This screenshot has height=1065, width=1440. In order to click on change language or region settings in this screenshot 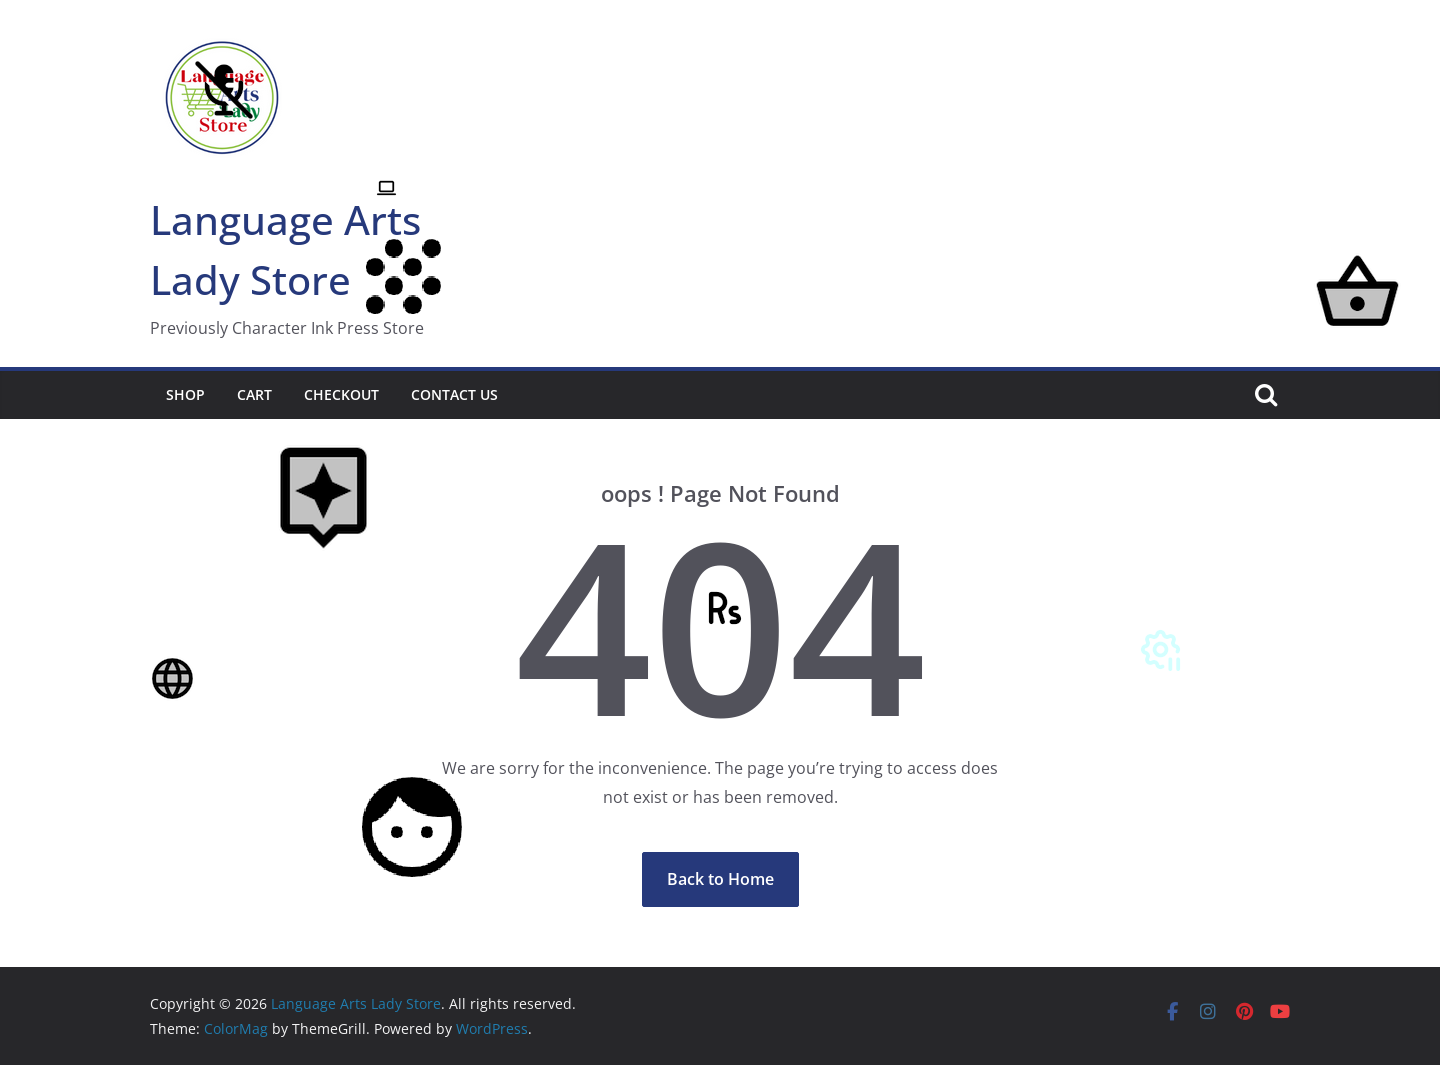, I will do `click(172, 678)`.